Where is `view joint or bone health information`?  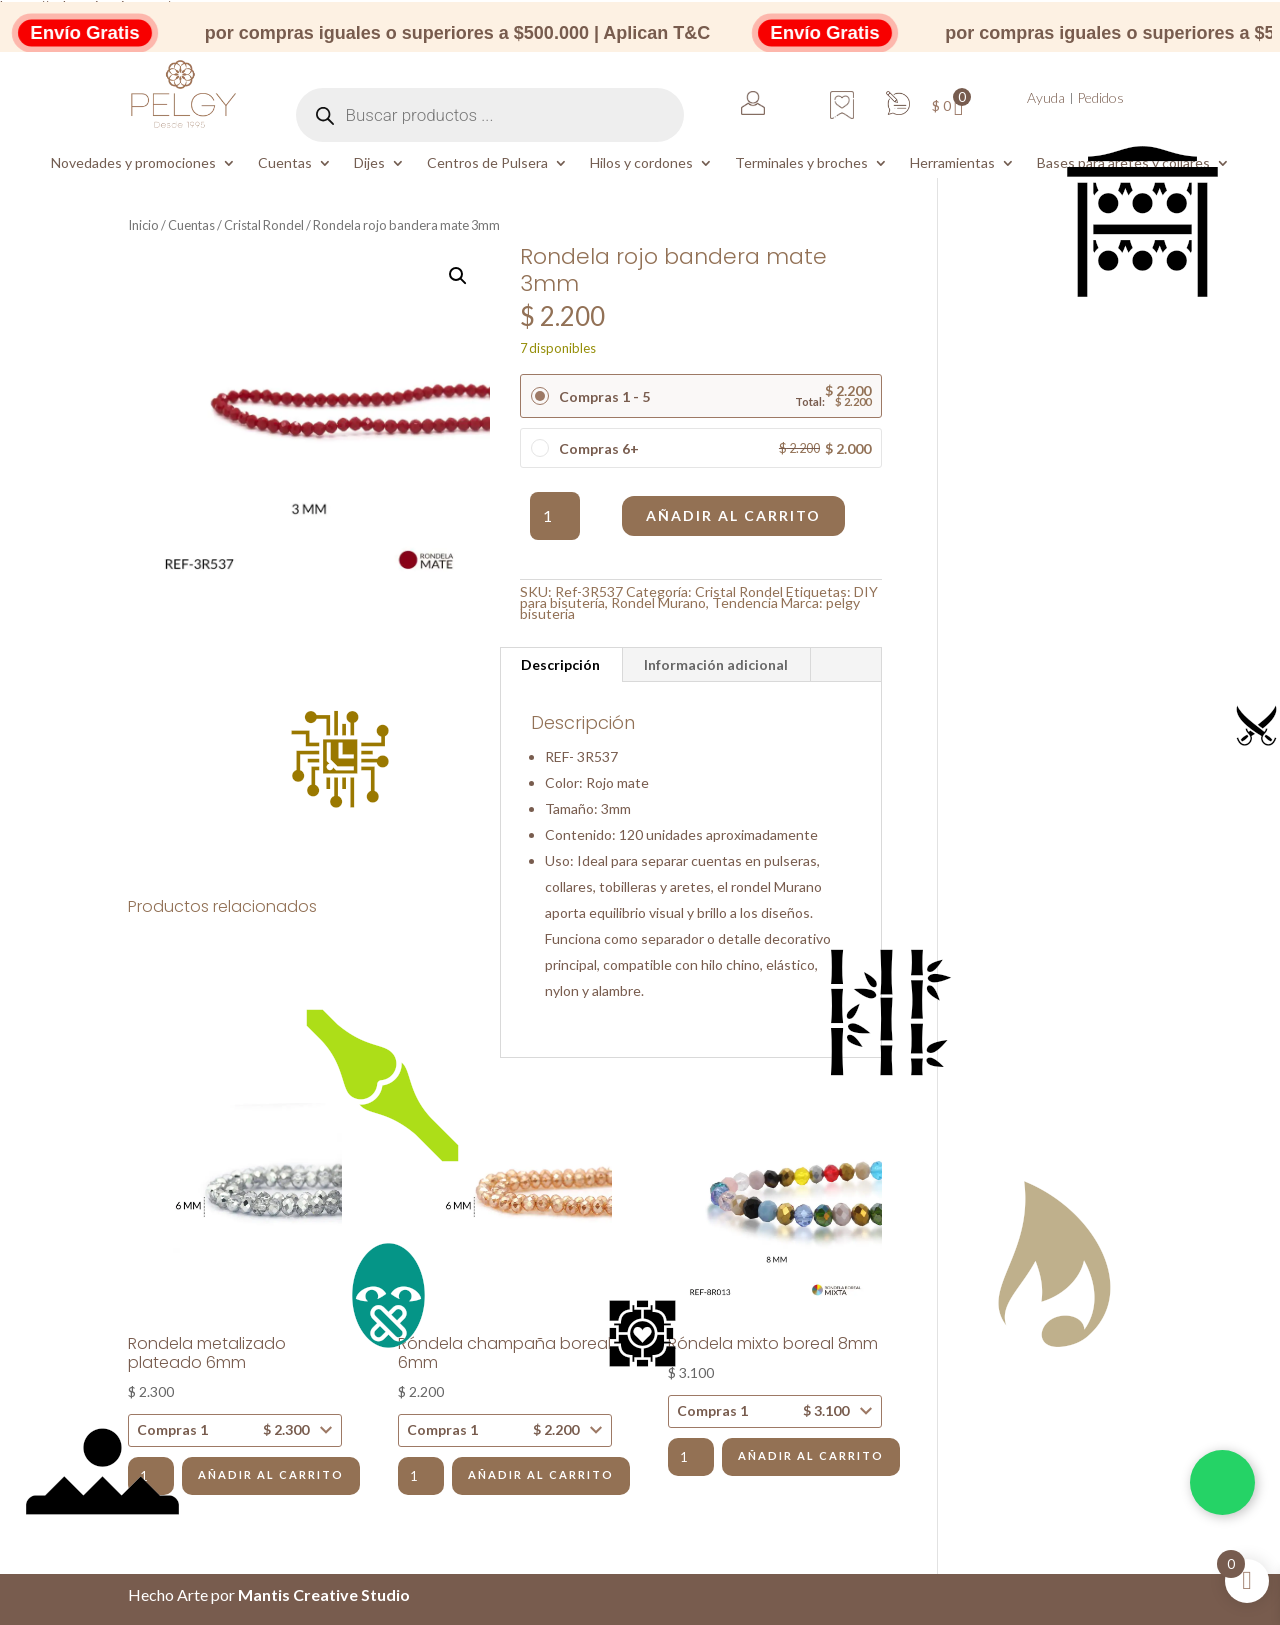
view joint or bone health information is located at coordinates (382, 1085).